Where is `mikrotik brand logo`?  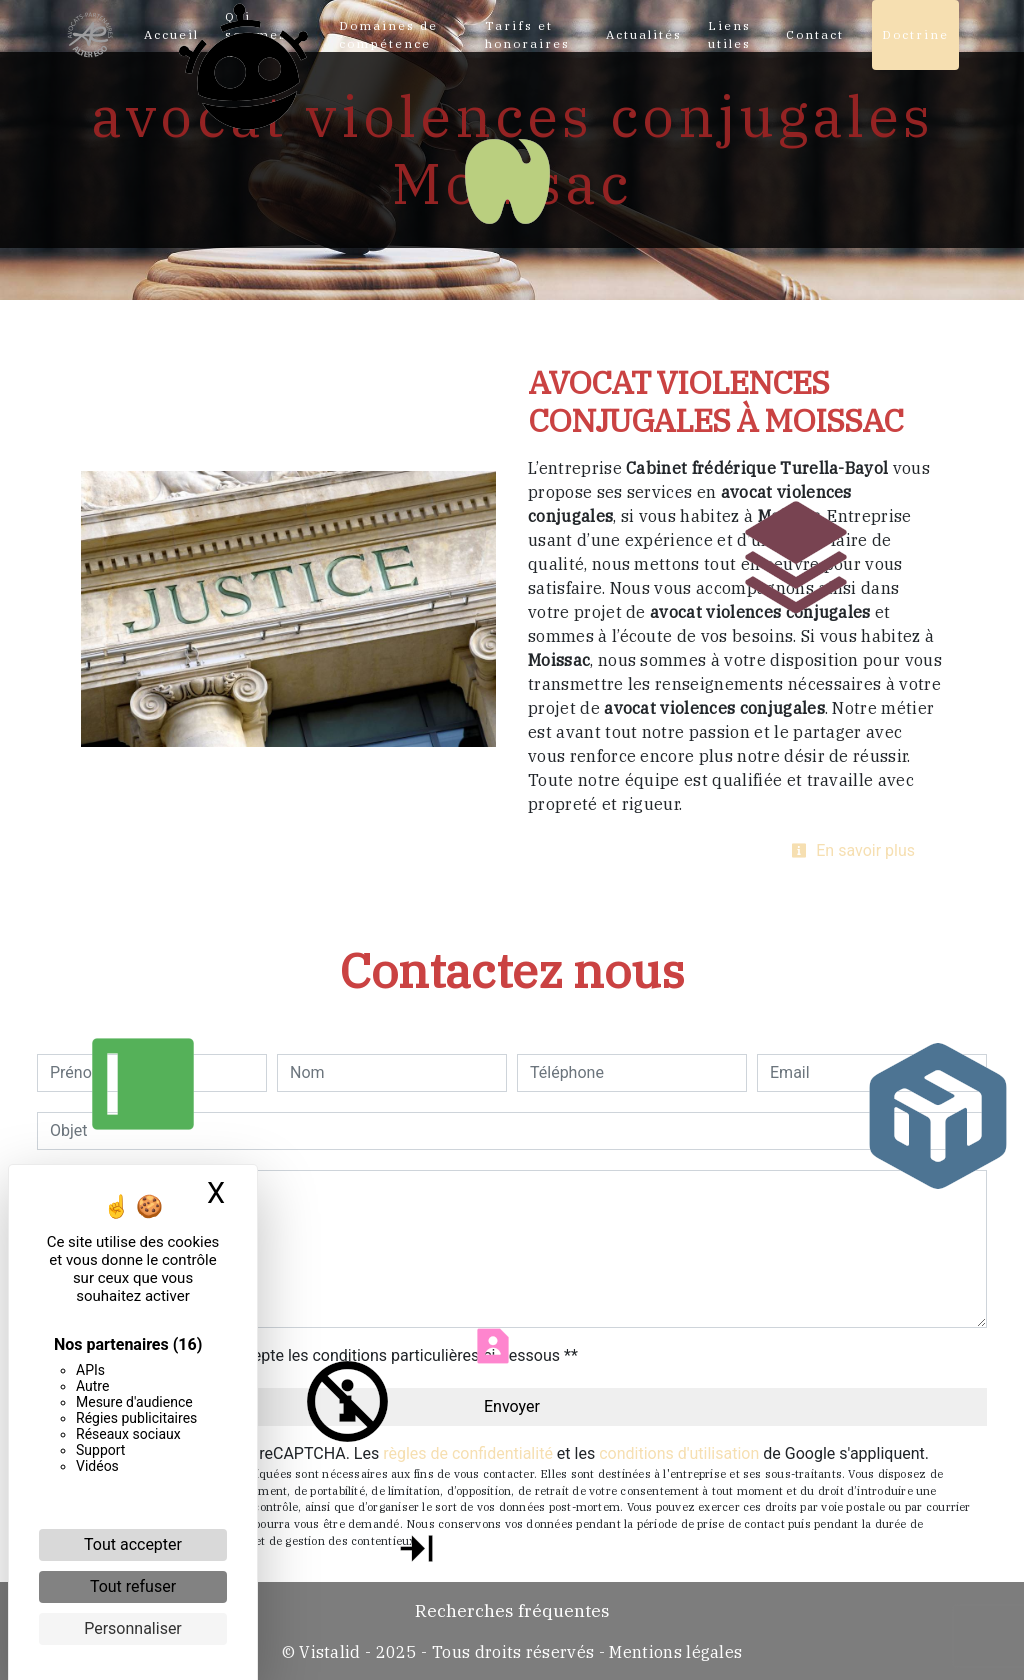
mikrotik brand logo is located at coordinates (938, 1116).